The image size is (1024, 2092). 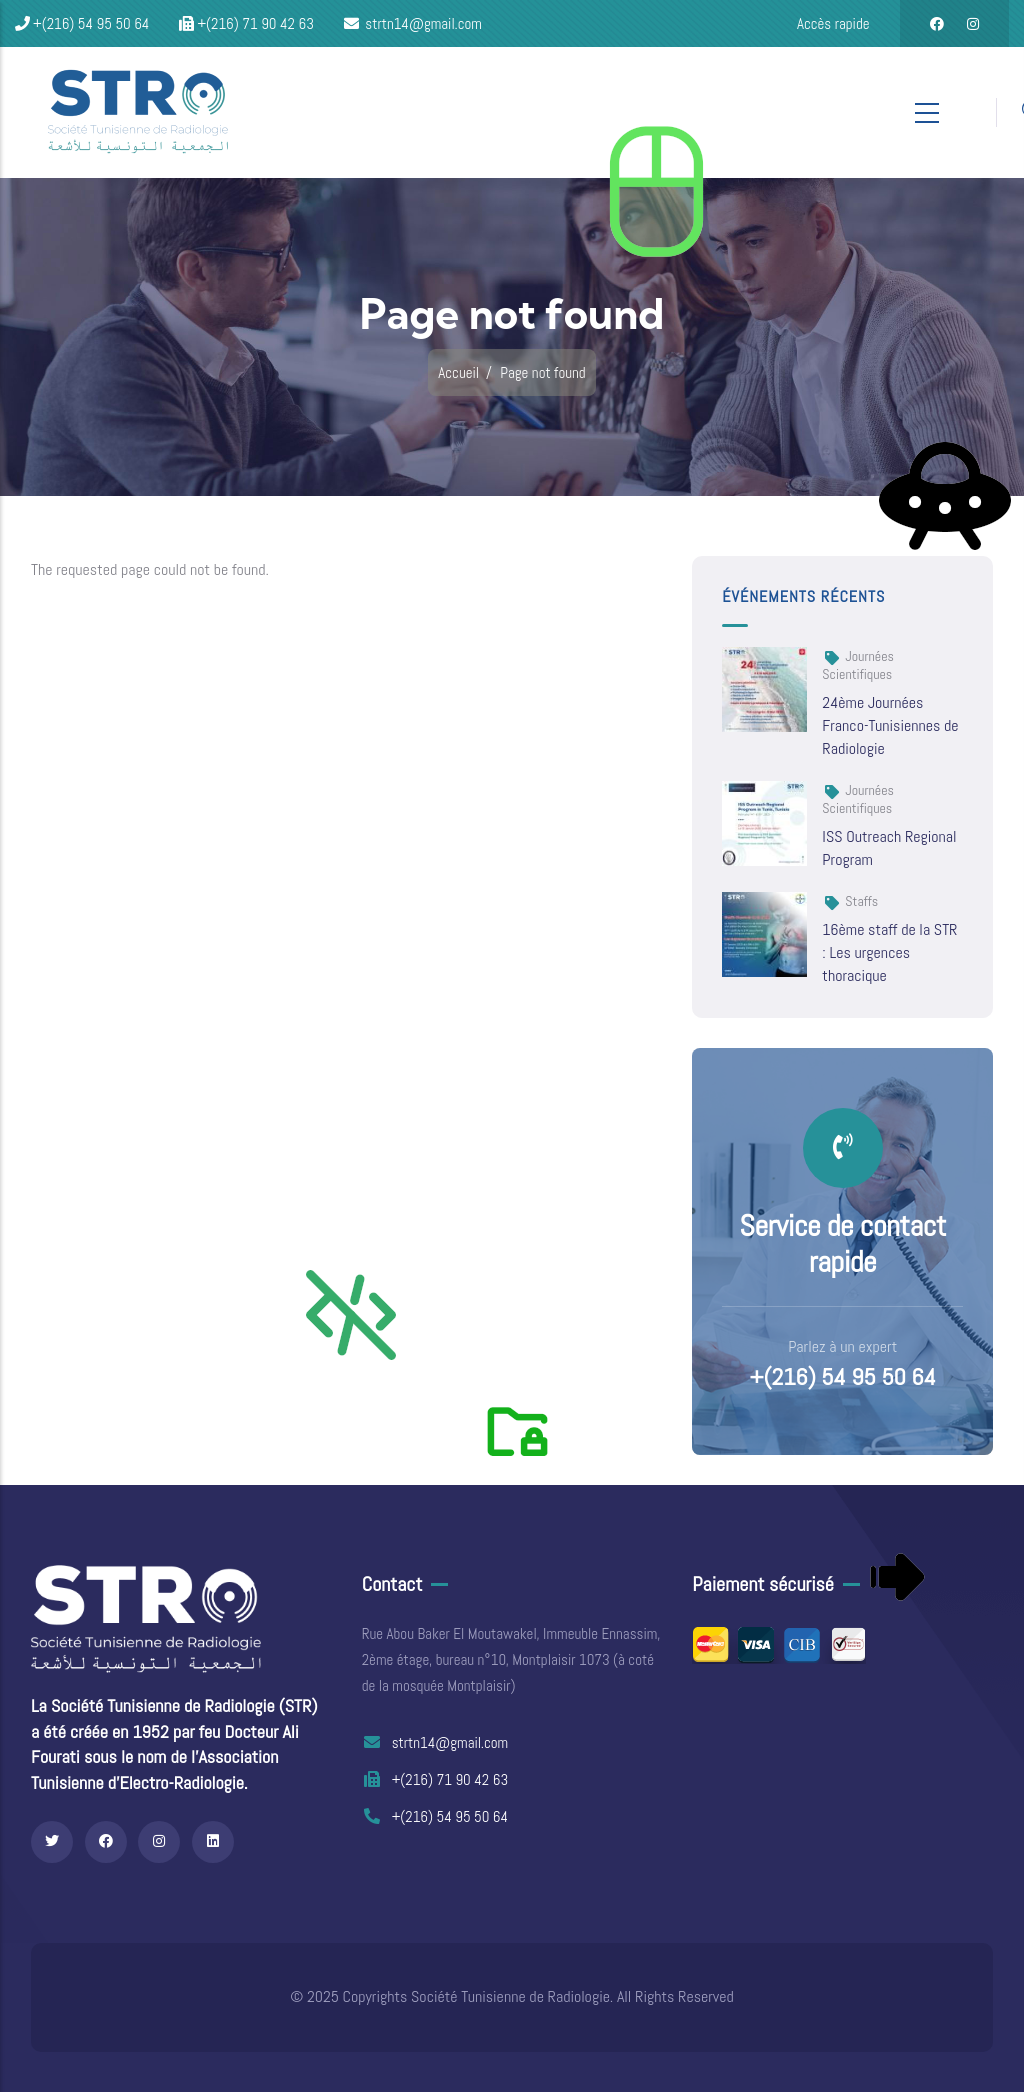 What do you see at coordinates (945, 496) in the screenshot?
I see `access sci-fi or space-themed content` at bounding box center [945, 496].